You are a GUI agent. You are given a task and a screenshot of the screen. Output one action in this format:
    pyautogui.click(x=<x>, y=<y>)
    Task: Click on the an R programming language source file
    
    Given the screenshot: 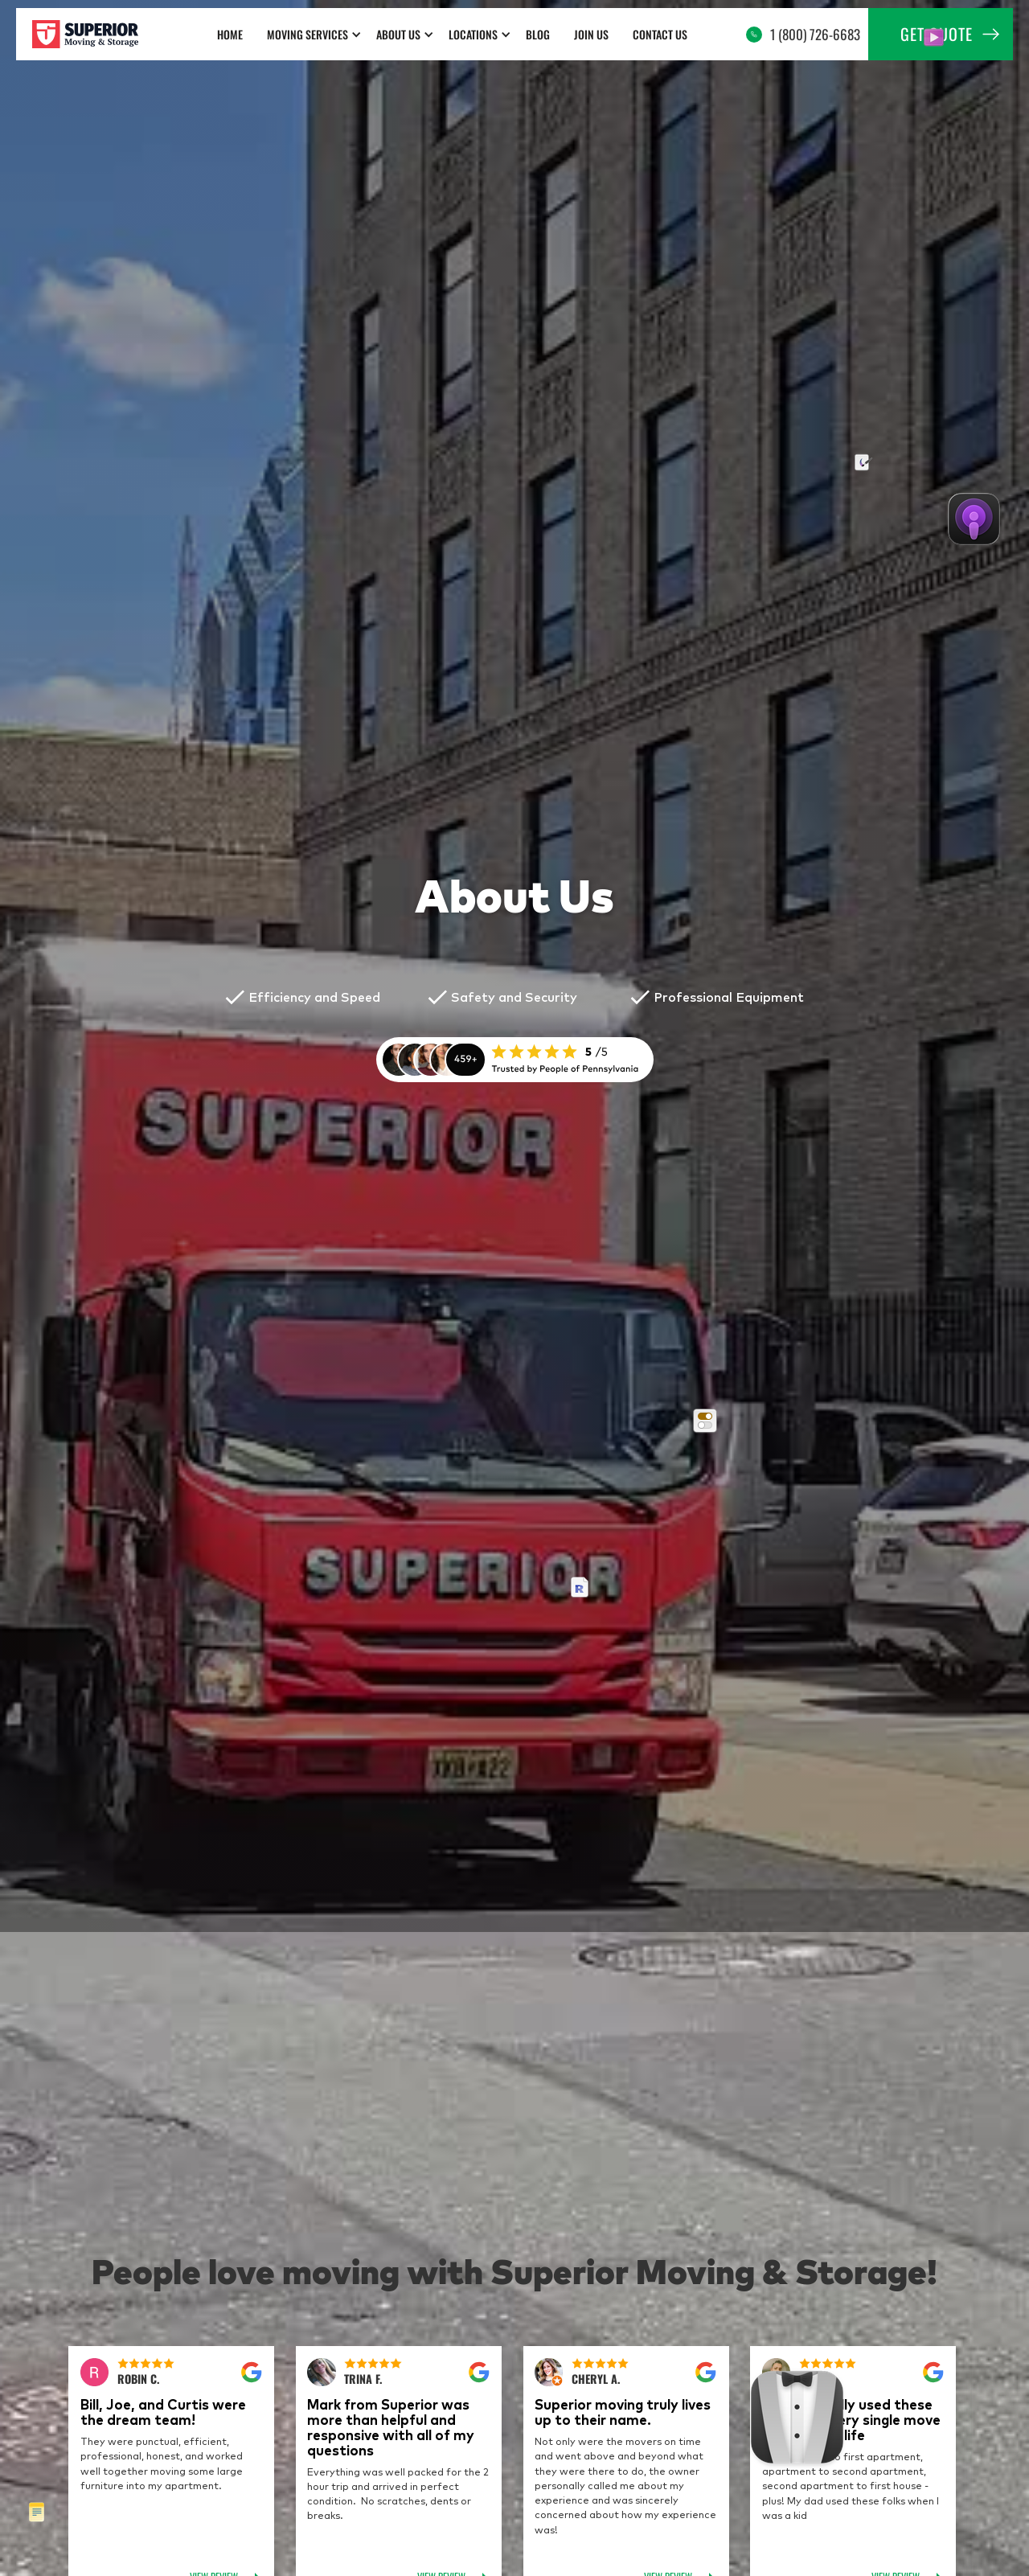 What is the action you would take?
    pyautogui.click(x=580, y=1587)
    